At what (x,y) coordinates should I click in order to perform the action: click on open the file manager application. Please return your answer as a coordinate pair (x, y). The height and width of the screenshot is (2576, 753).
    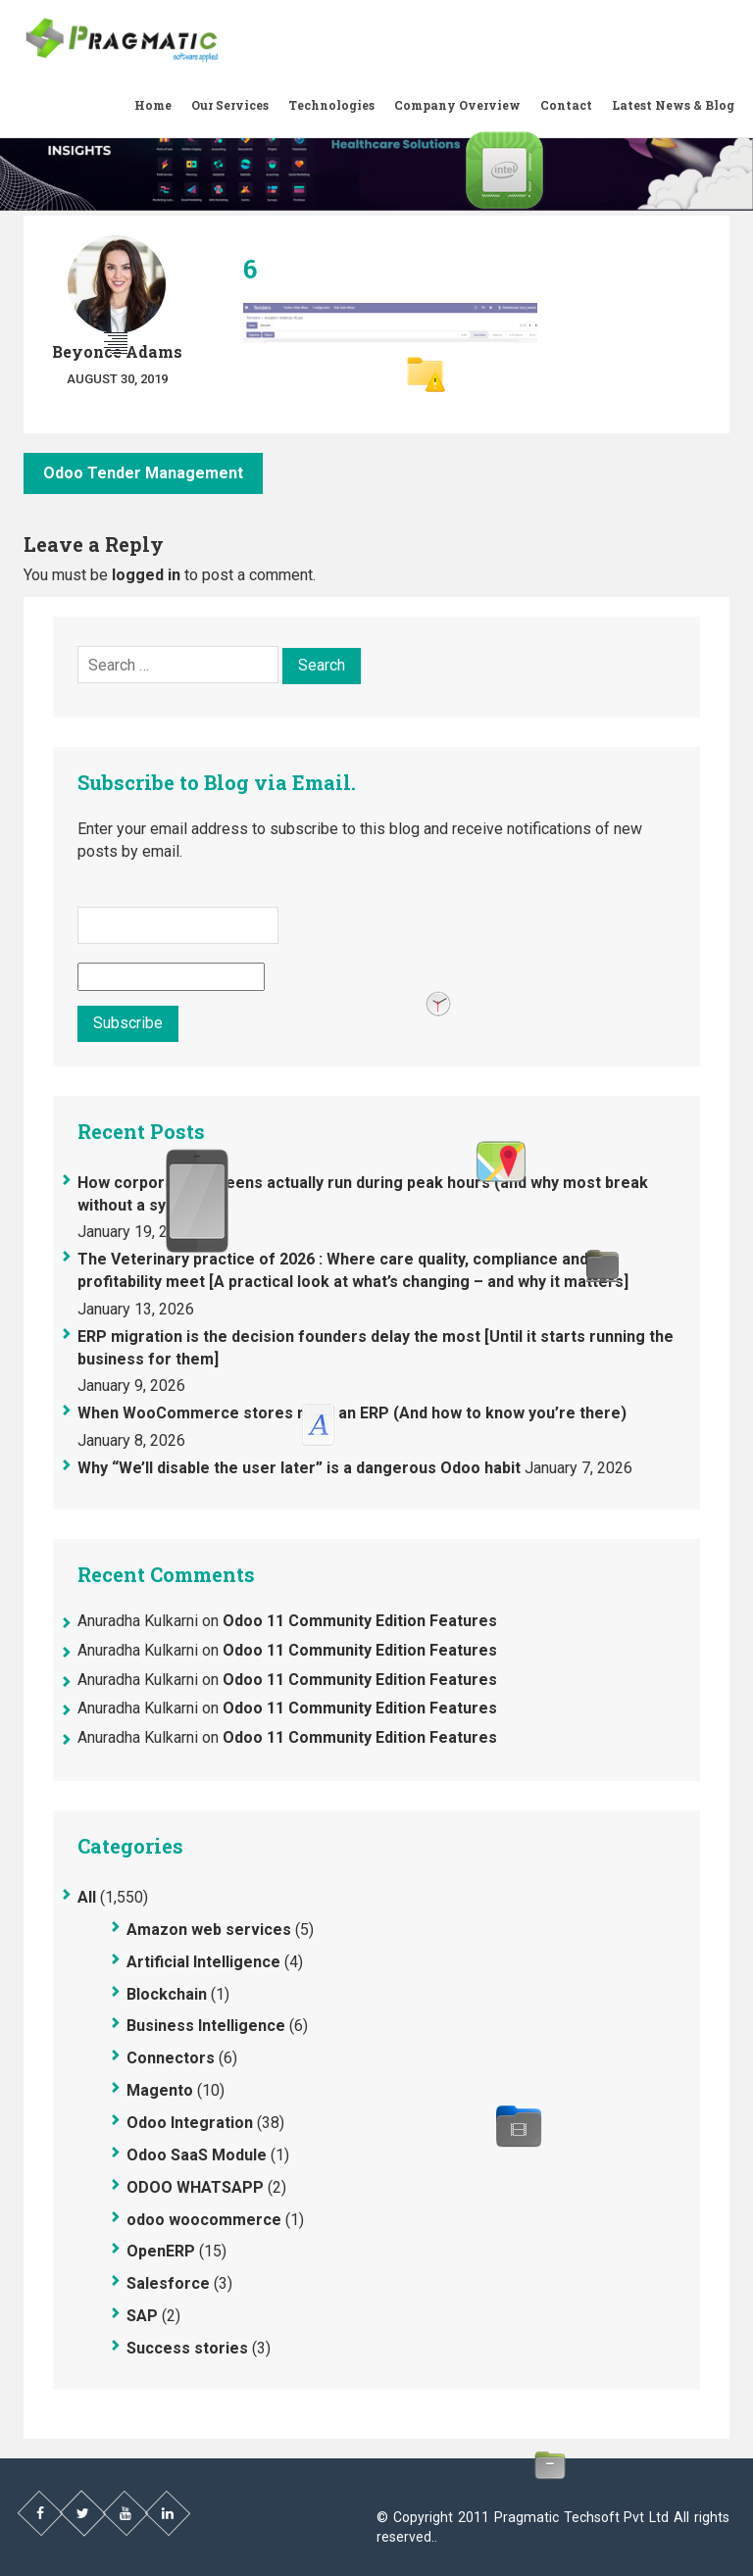
    Looking at the image, I should click on (550, 2465).